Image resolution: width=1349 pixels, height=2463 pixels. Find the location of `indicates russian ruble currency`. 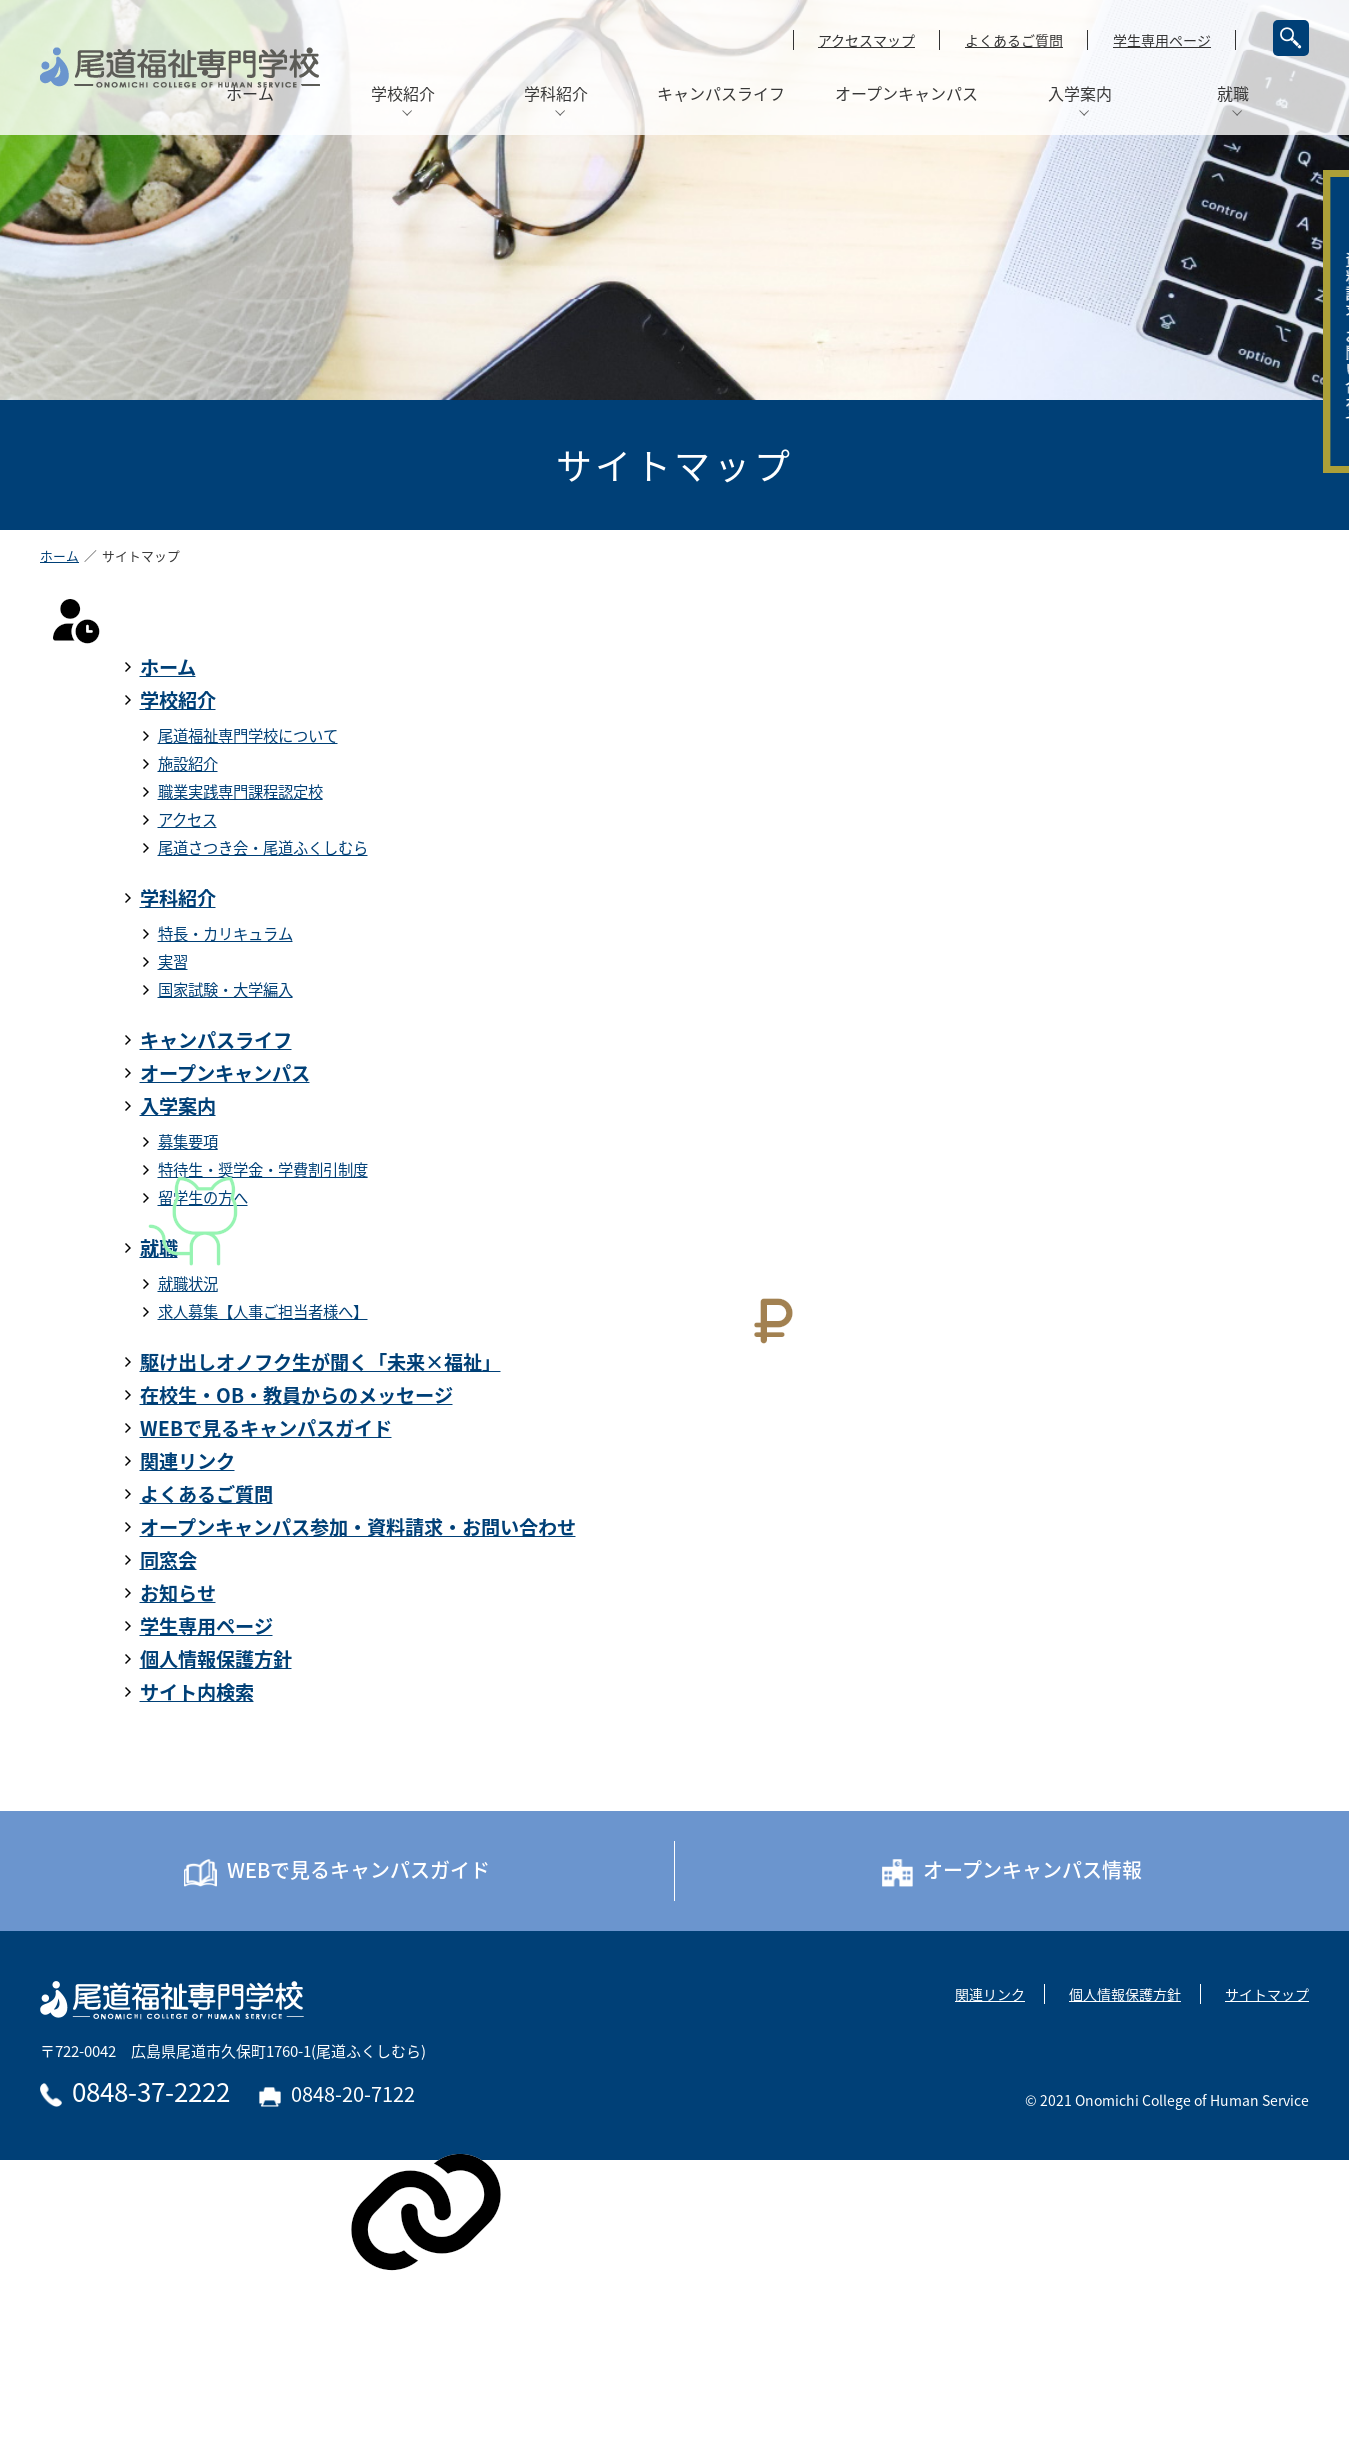

indicates russian ruble currency is located at coordinates (775, 1321).